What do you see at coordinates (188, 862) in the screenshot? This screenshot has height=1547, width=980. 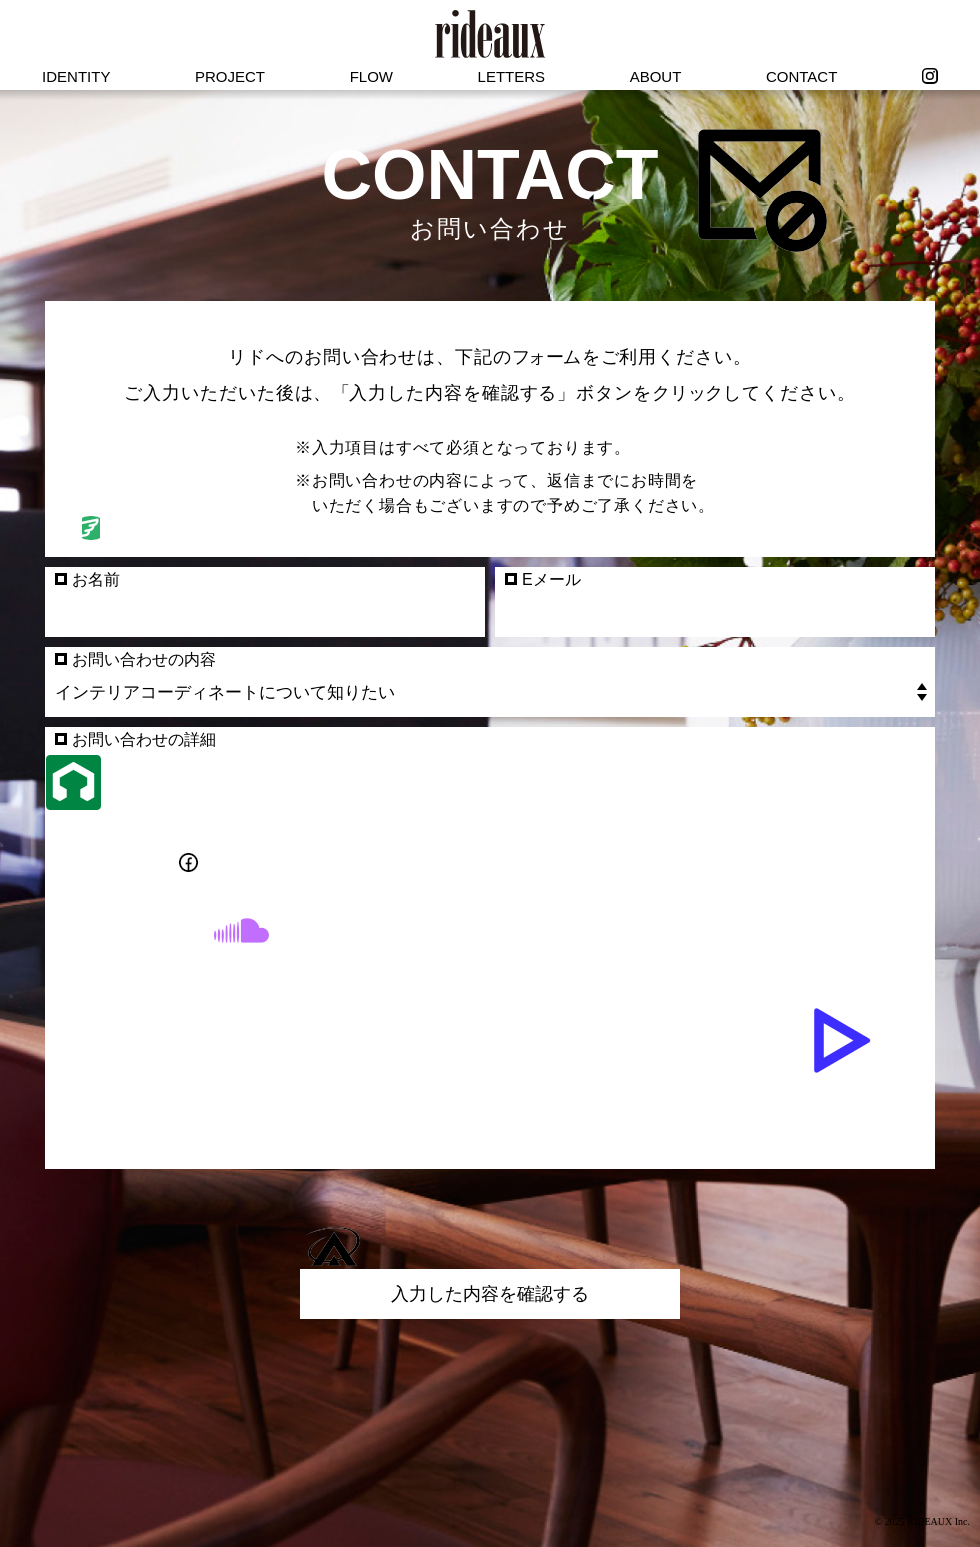 I see `connect with Facebook` at bounding box center [188, 862].